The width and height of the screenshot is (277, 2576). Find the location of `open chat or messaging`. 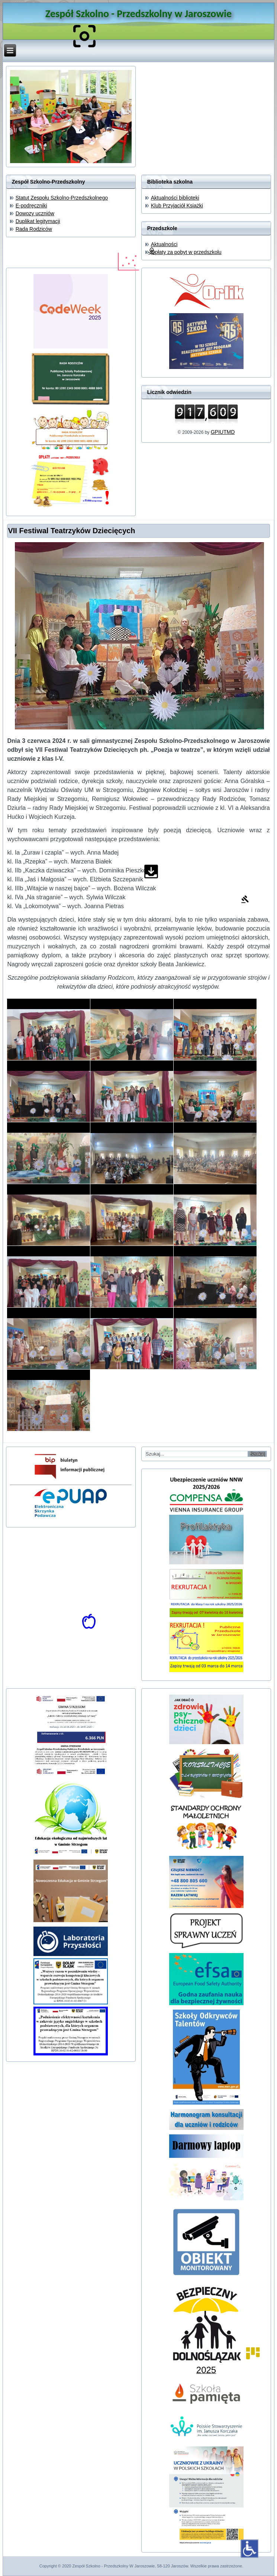

open chat or messaging is located at coordinates (44, 146).